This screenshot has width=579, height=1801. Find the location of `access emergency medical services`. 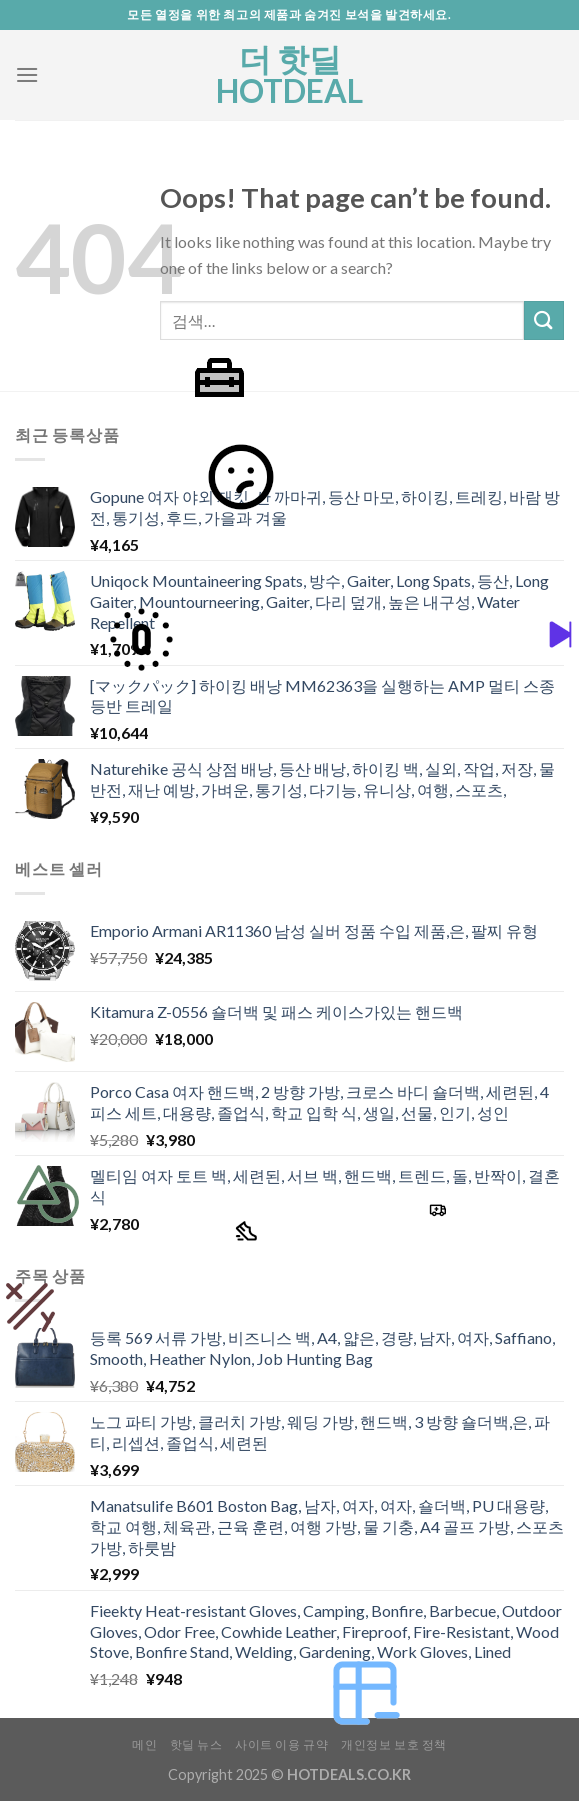

access emergency medical services is located at coordinates (437, 1209).